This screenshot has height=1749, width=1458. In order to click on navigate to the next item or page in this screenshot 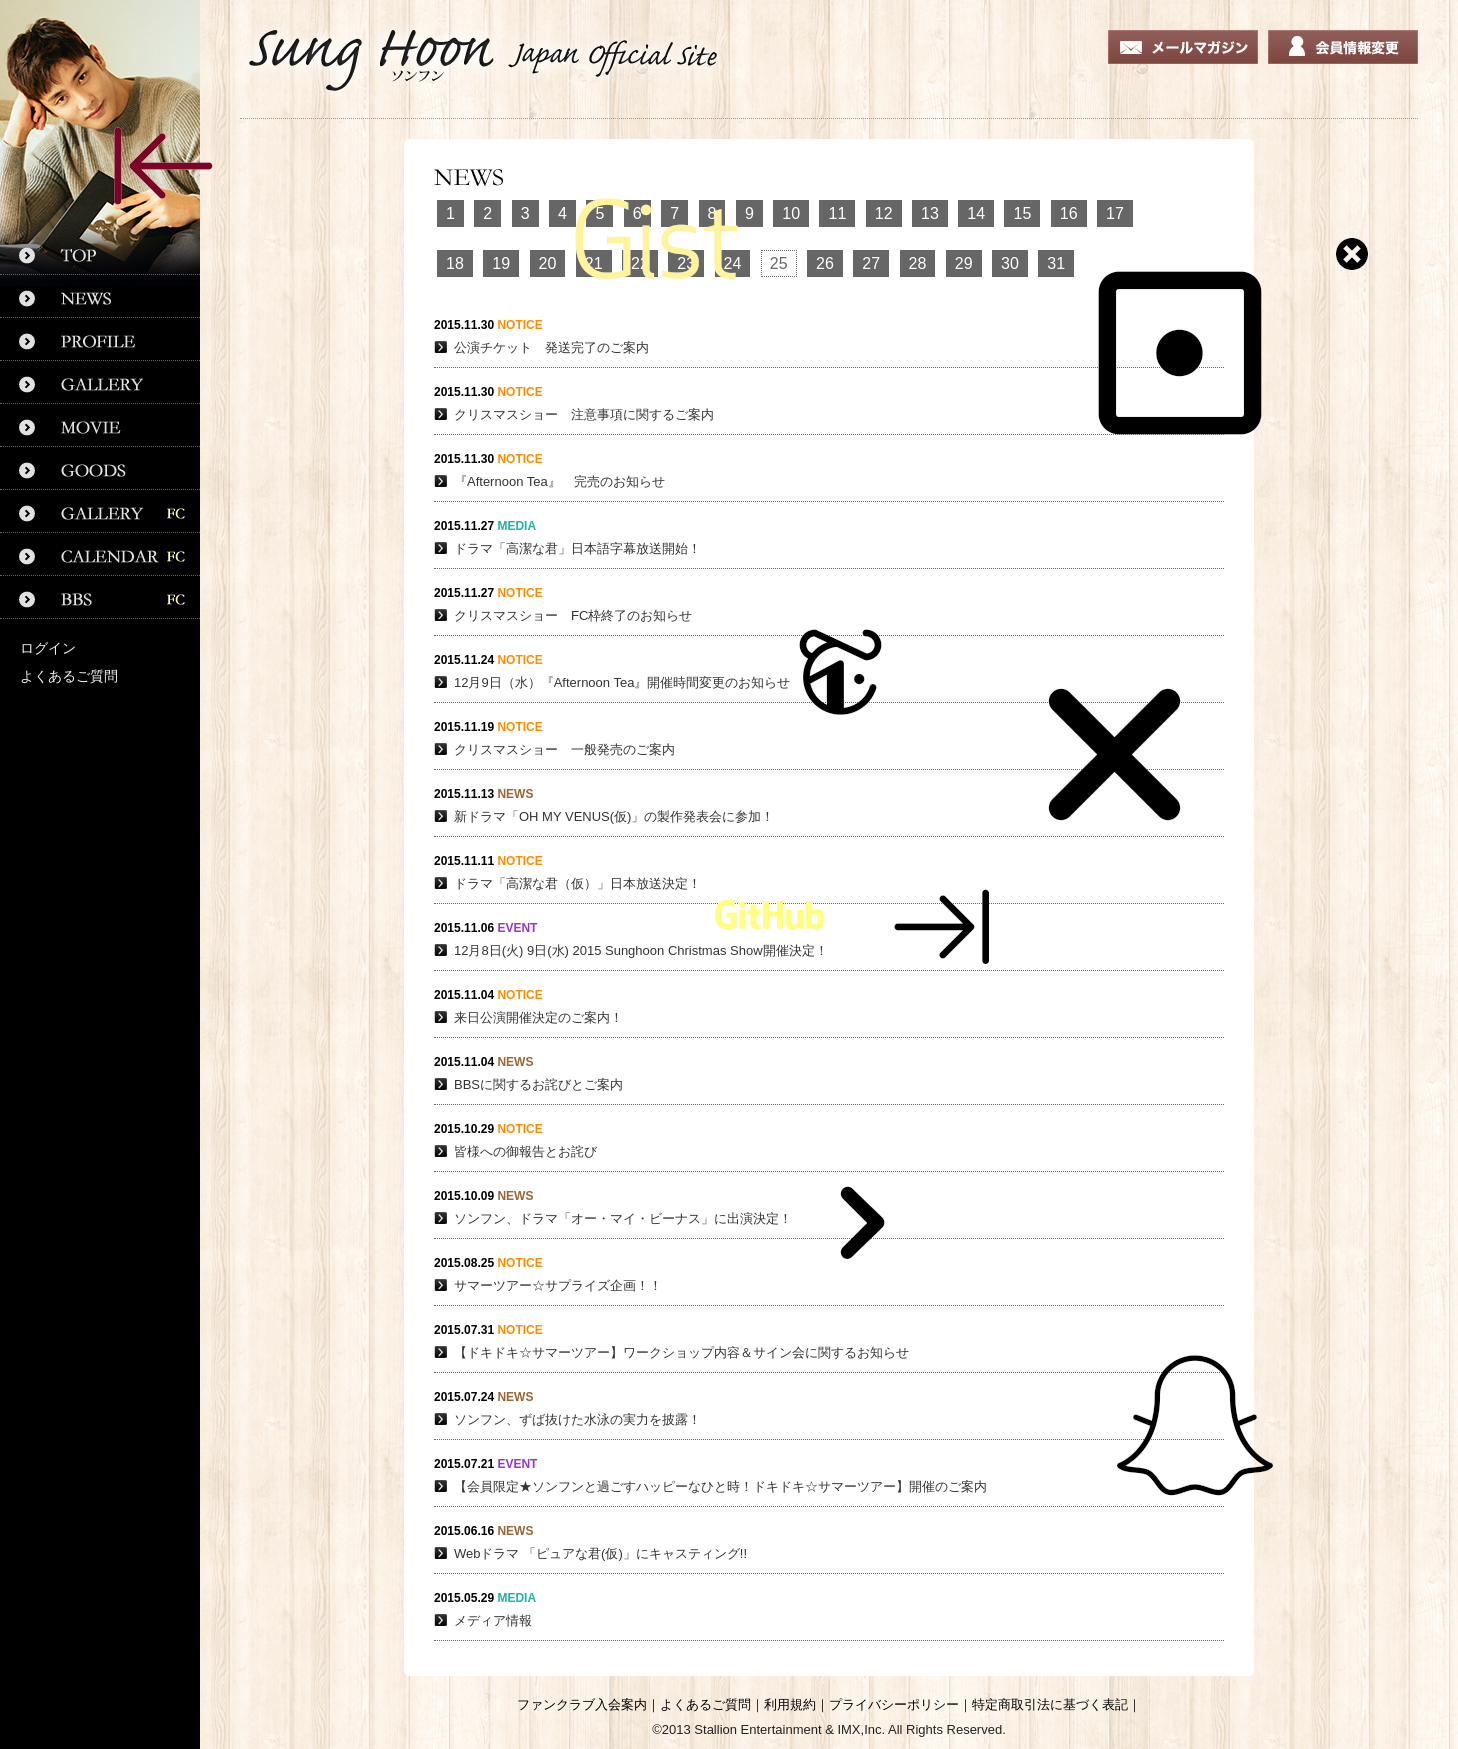, I will do `click(859, 1223)`.